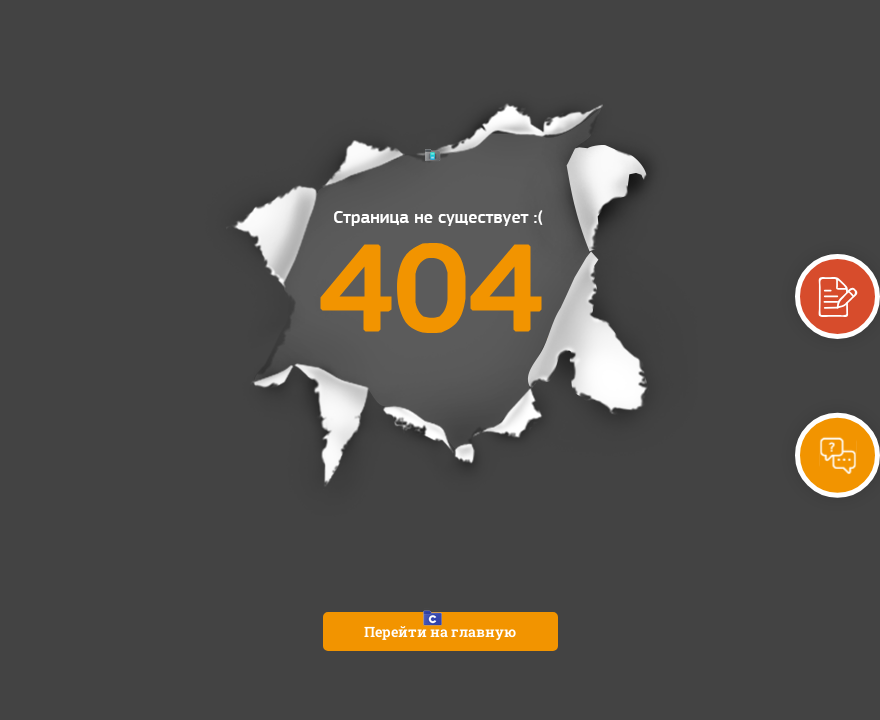 The image size is (880, 720). Describe the element at coordinates (432, 155) in the screenshot. I see `open Hyper-V virtual machine files folder` at that location.